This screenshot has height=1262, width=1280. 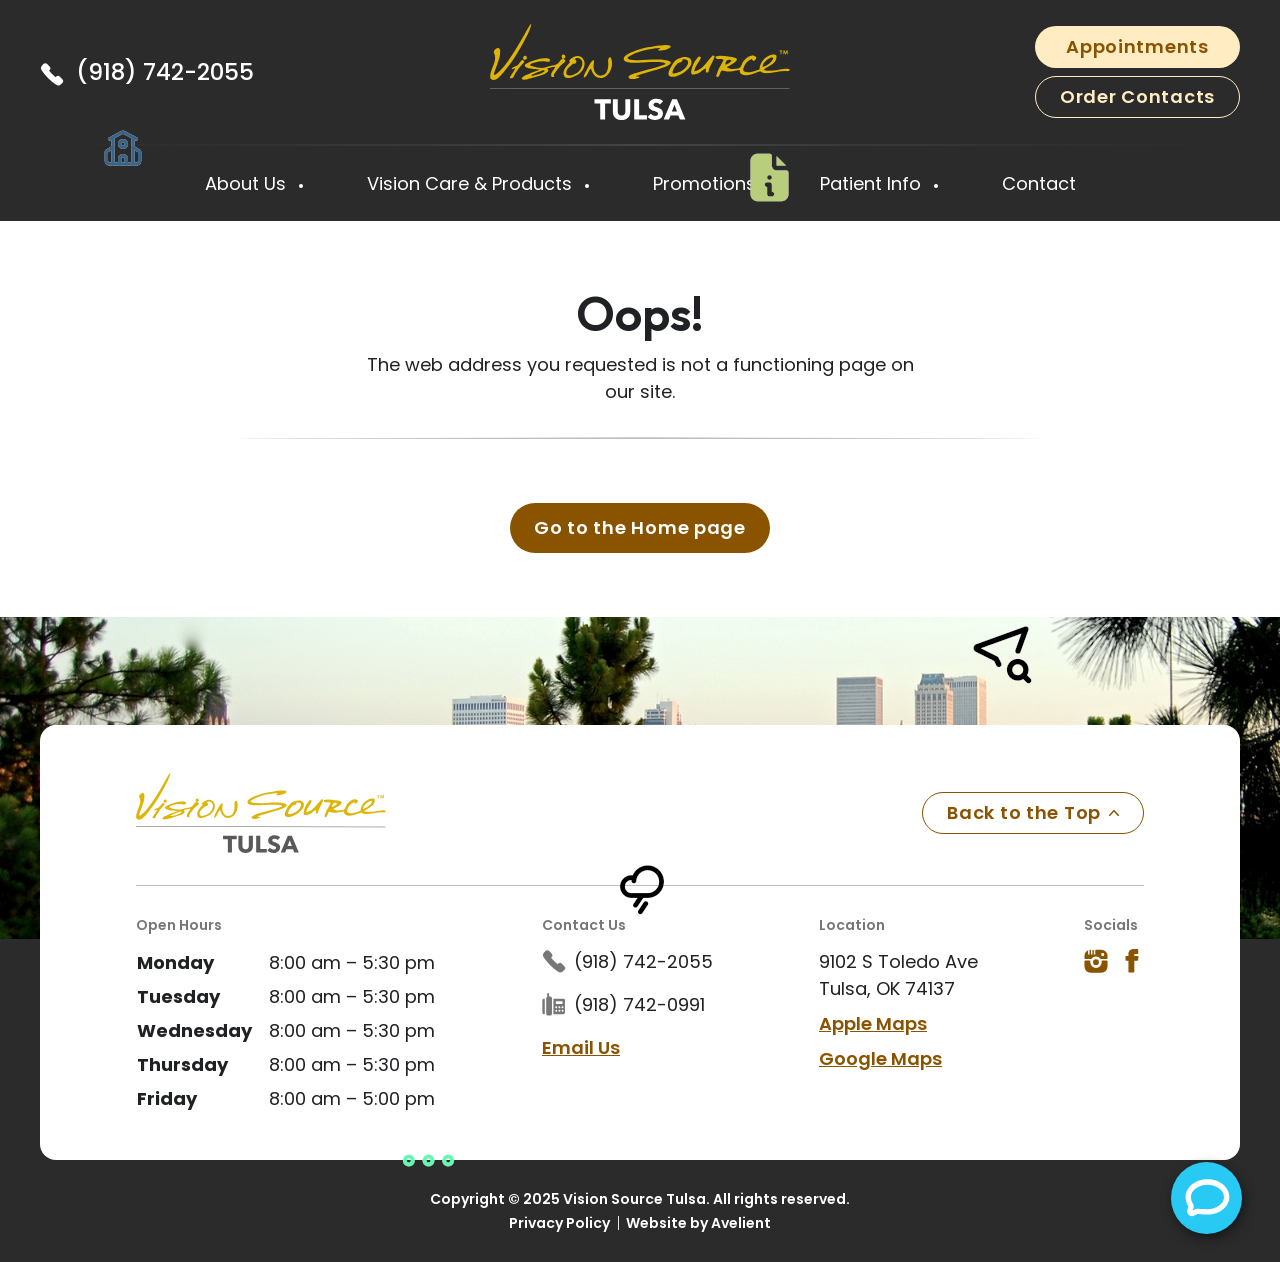 What do you see at coordinates (769, 177) in the screenshot?
I see `view file details or properties` at bounding box center [769, 177].